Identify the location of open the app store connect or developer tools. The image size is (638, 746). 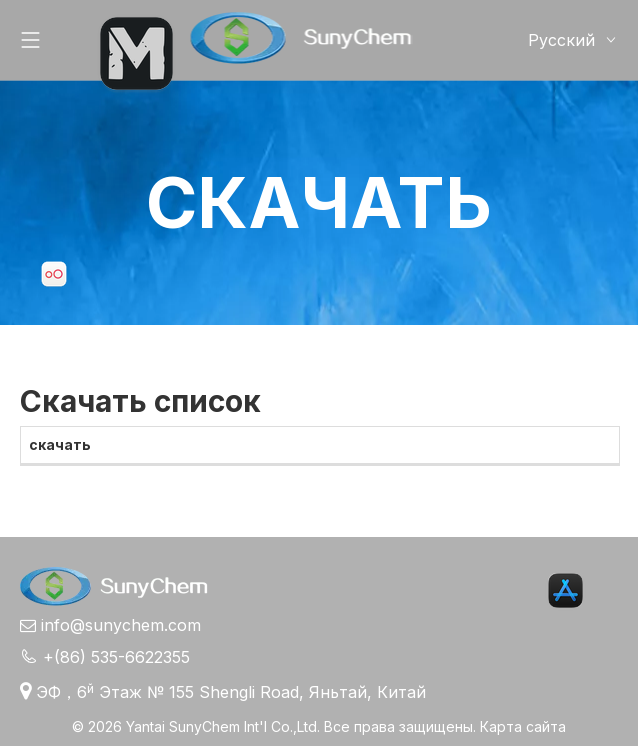
(565, 590).